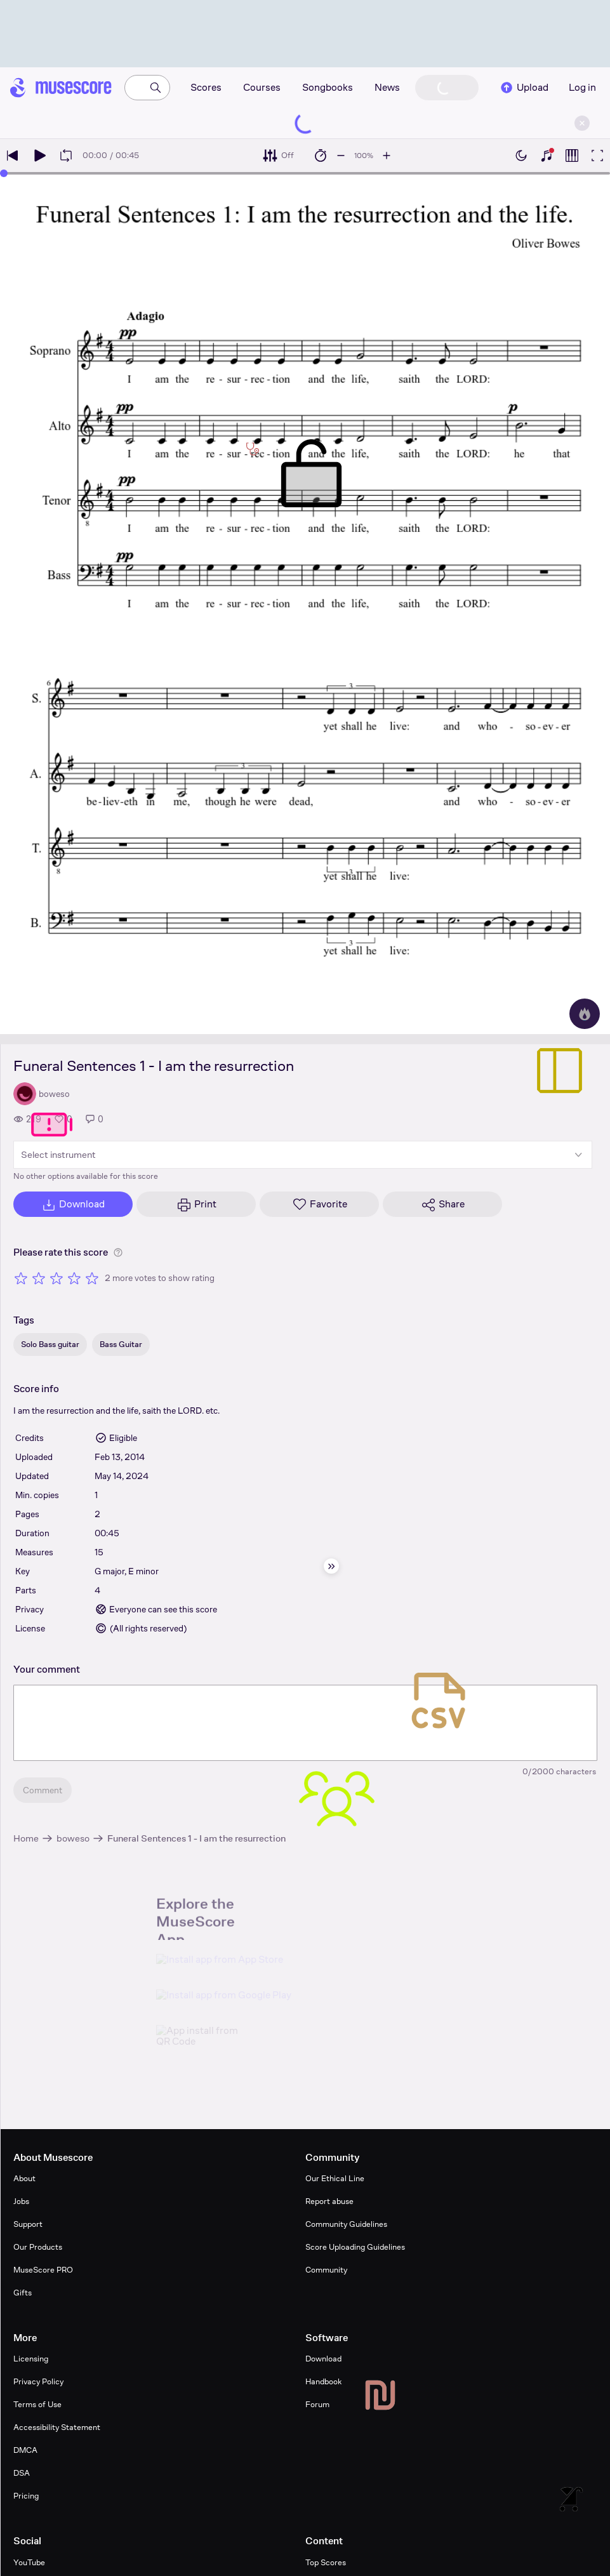  What do you see at coordinates (380, 2395) in the screenshot?
I see `indicates Israeli shekel currency` at bounding box center [380, 2395].